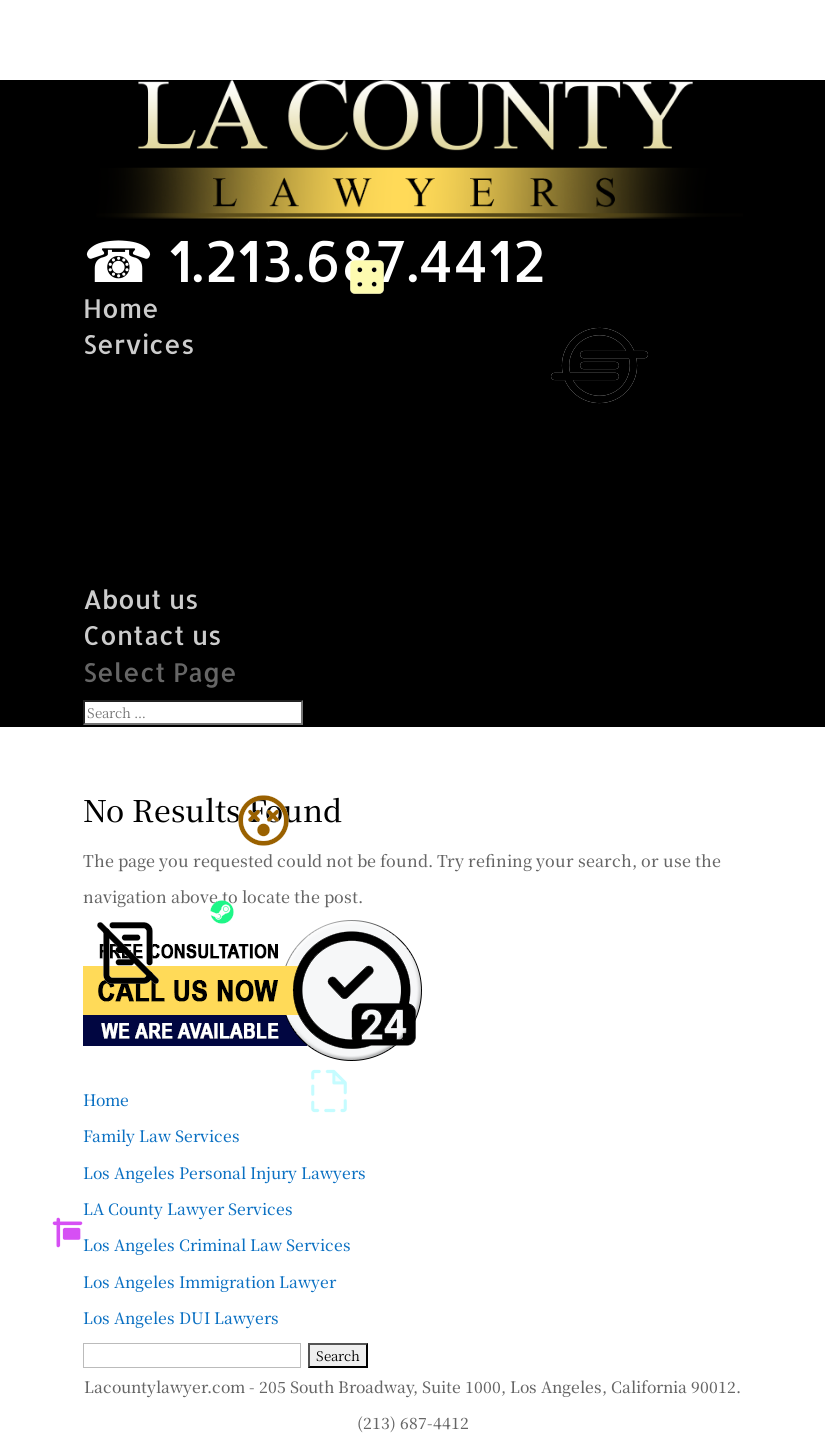 This screenshot has width=825, height=1441. I want to click on indicates a draft or incomplete file, so click(329, 1091).